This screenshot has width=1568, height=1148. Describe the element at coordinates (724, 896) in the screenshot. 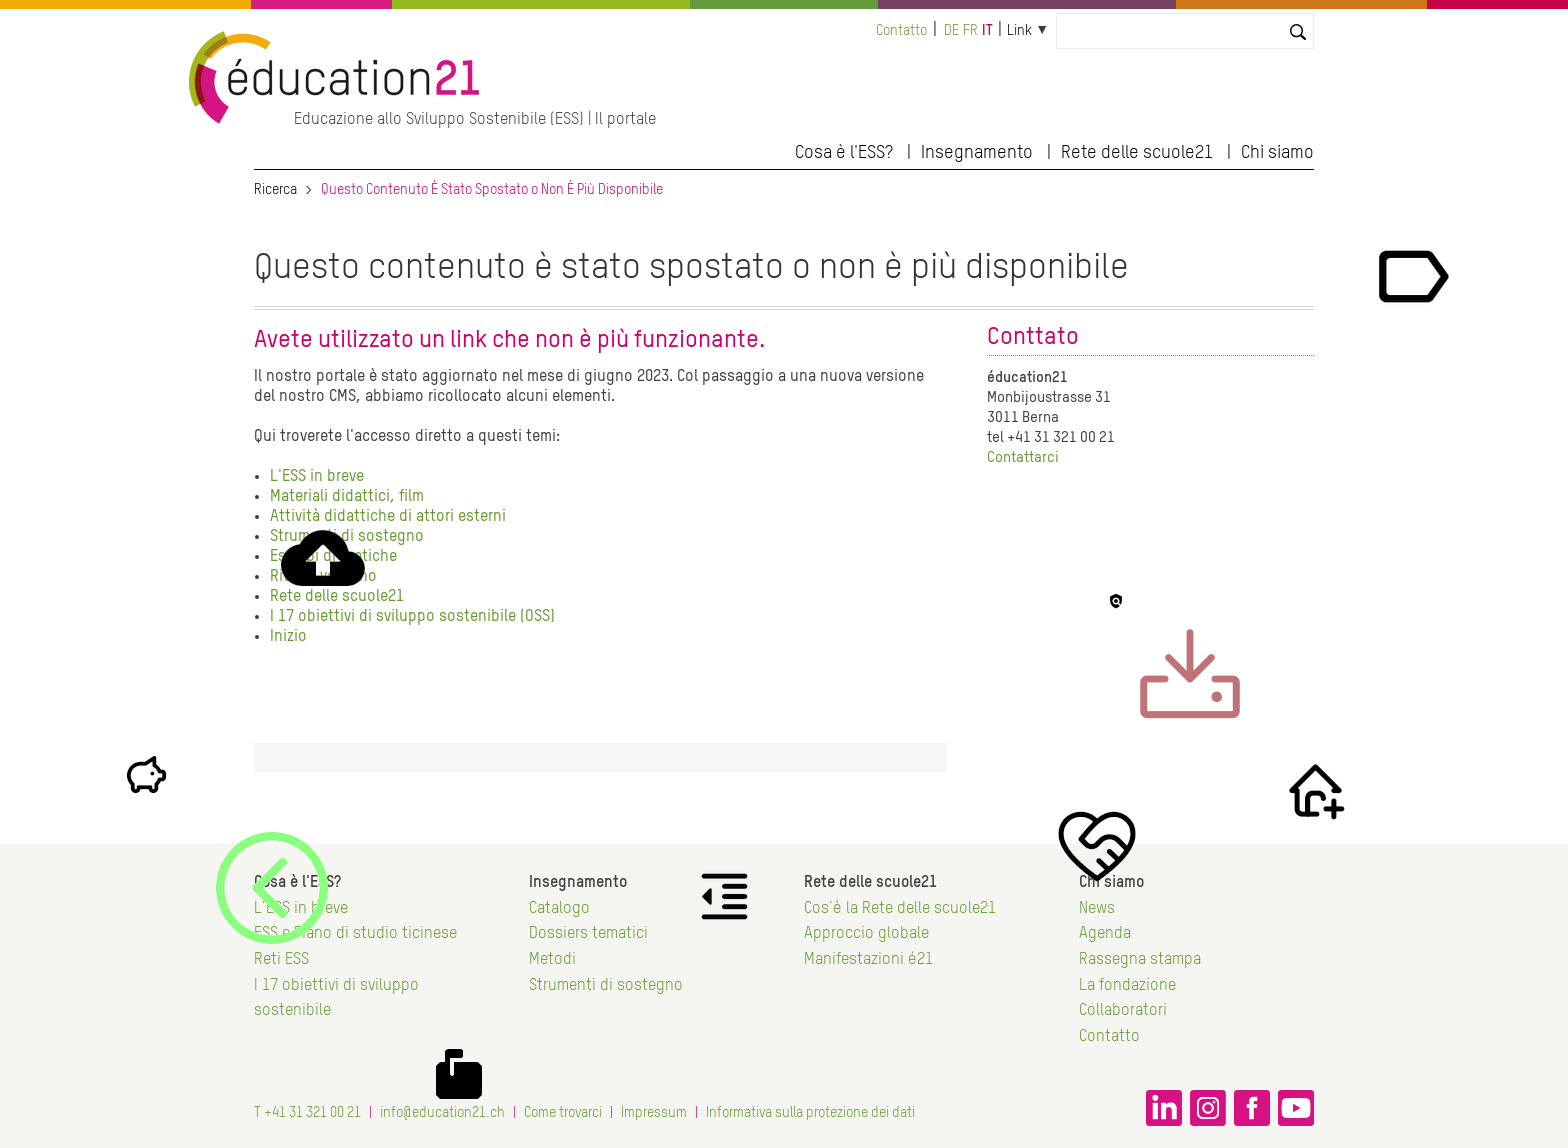

I see `decrease text indentation` at that location.